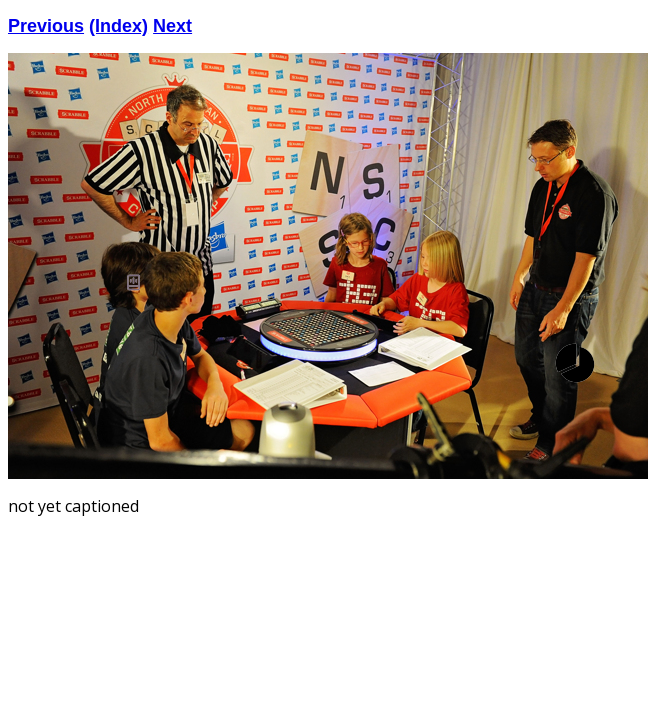 The width and height of the screenshot is (648, 720). I want to click on access audiobook library, so click(133, 282).